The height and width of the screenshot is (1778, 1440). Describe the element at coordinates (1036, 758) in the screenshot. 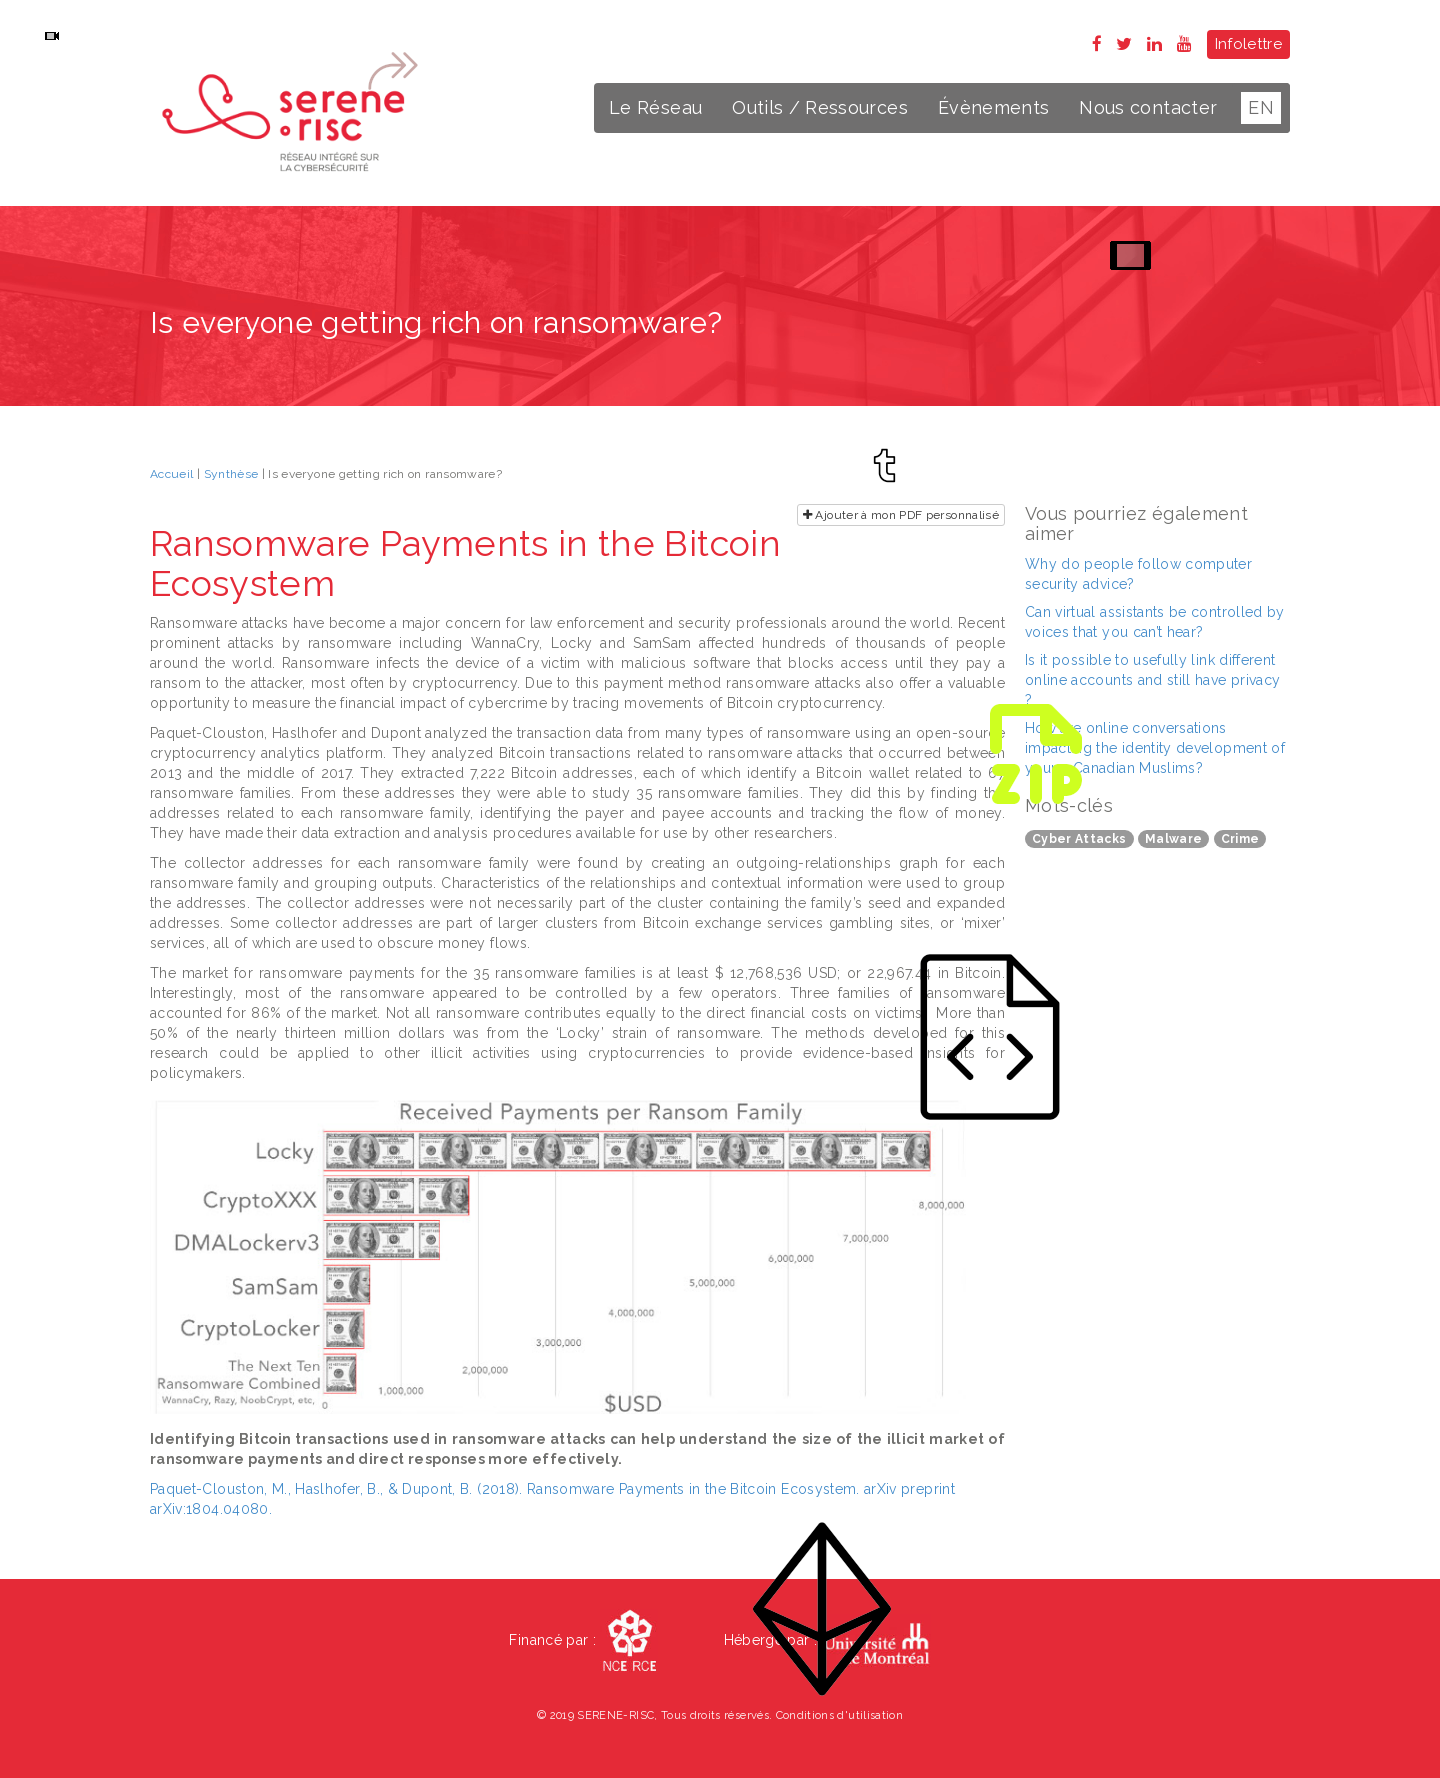

I see `compress files into a zip archive` at that location.